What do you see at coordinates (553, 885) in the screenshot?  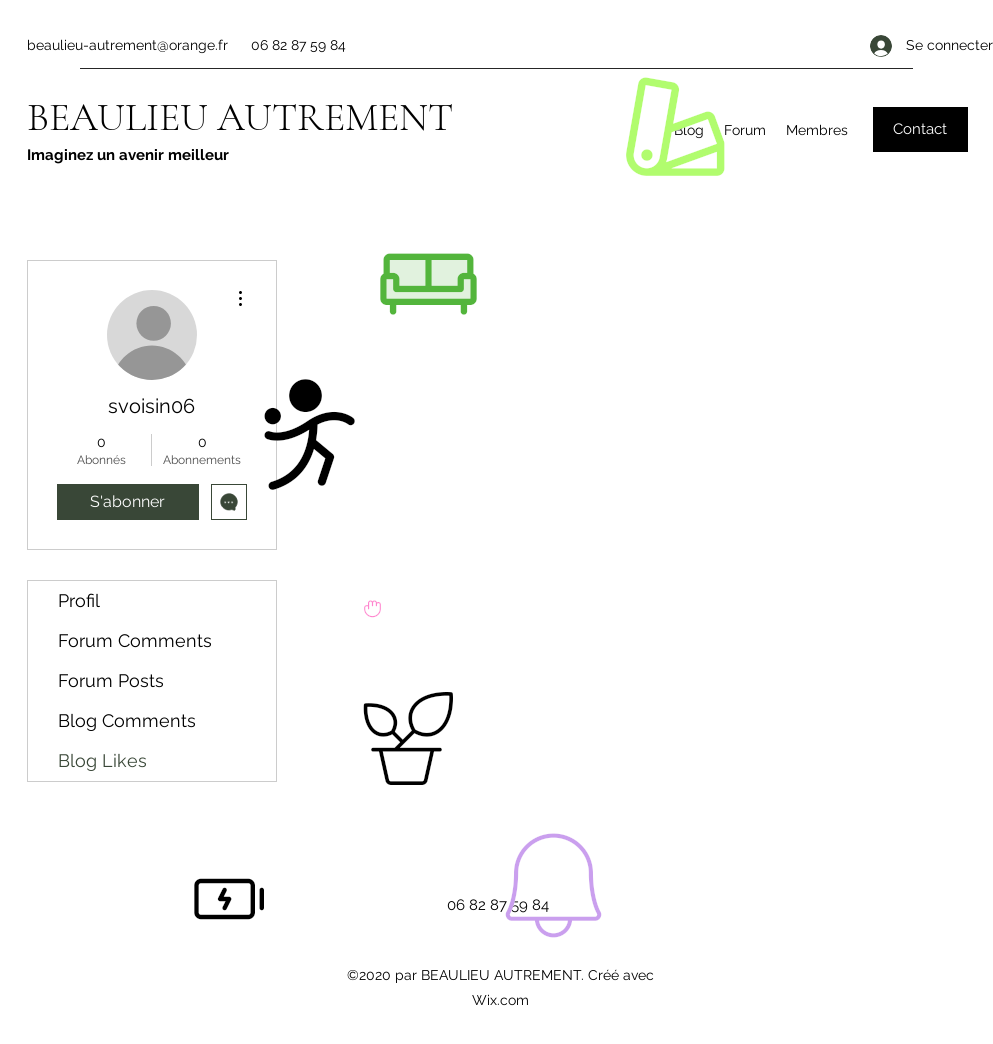 I see `view notifications` at bounding box center [553, 885].